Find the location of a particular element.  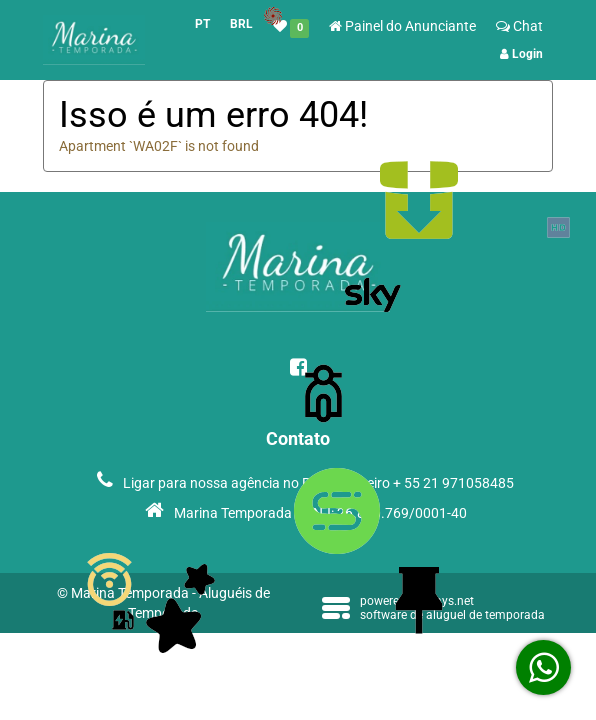

pin an item to keep it visible is located at coordinates (419, 597).